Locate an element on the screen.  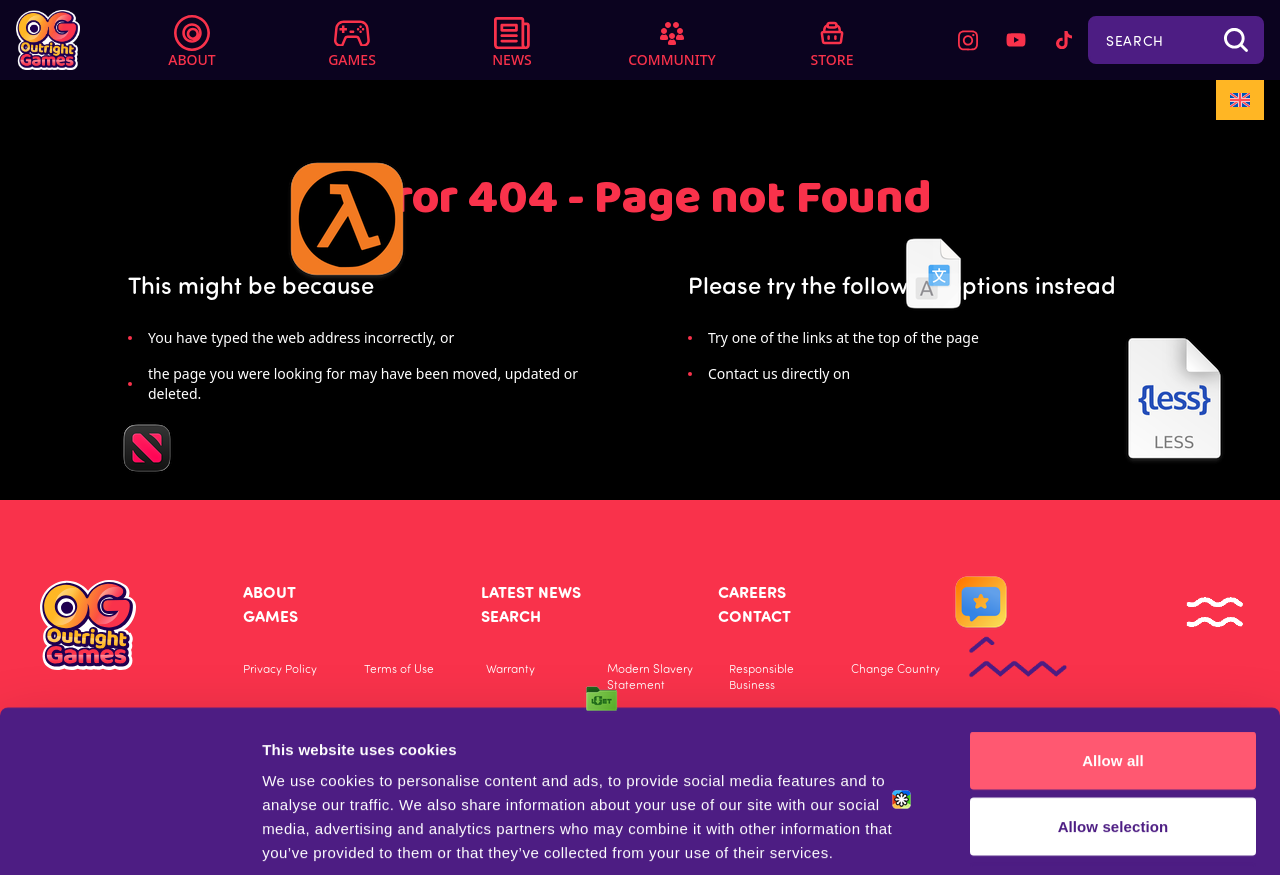
a gettext translation file for software localization is located at coordinates (933, 273).